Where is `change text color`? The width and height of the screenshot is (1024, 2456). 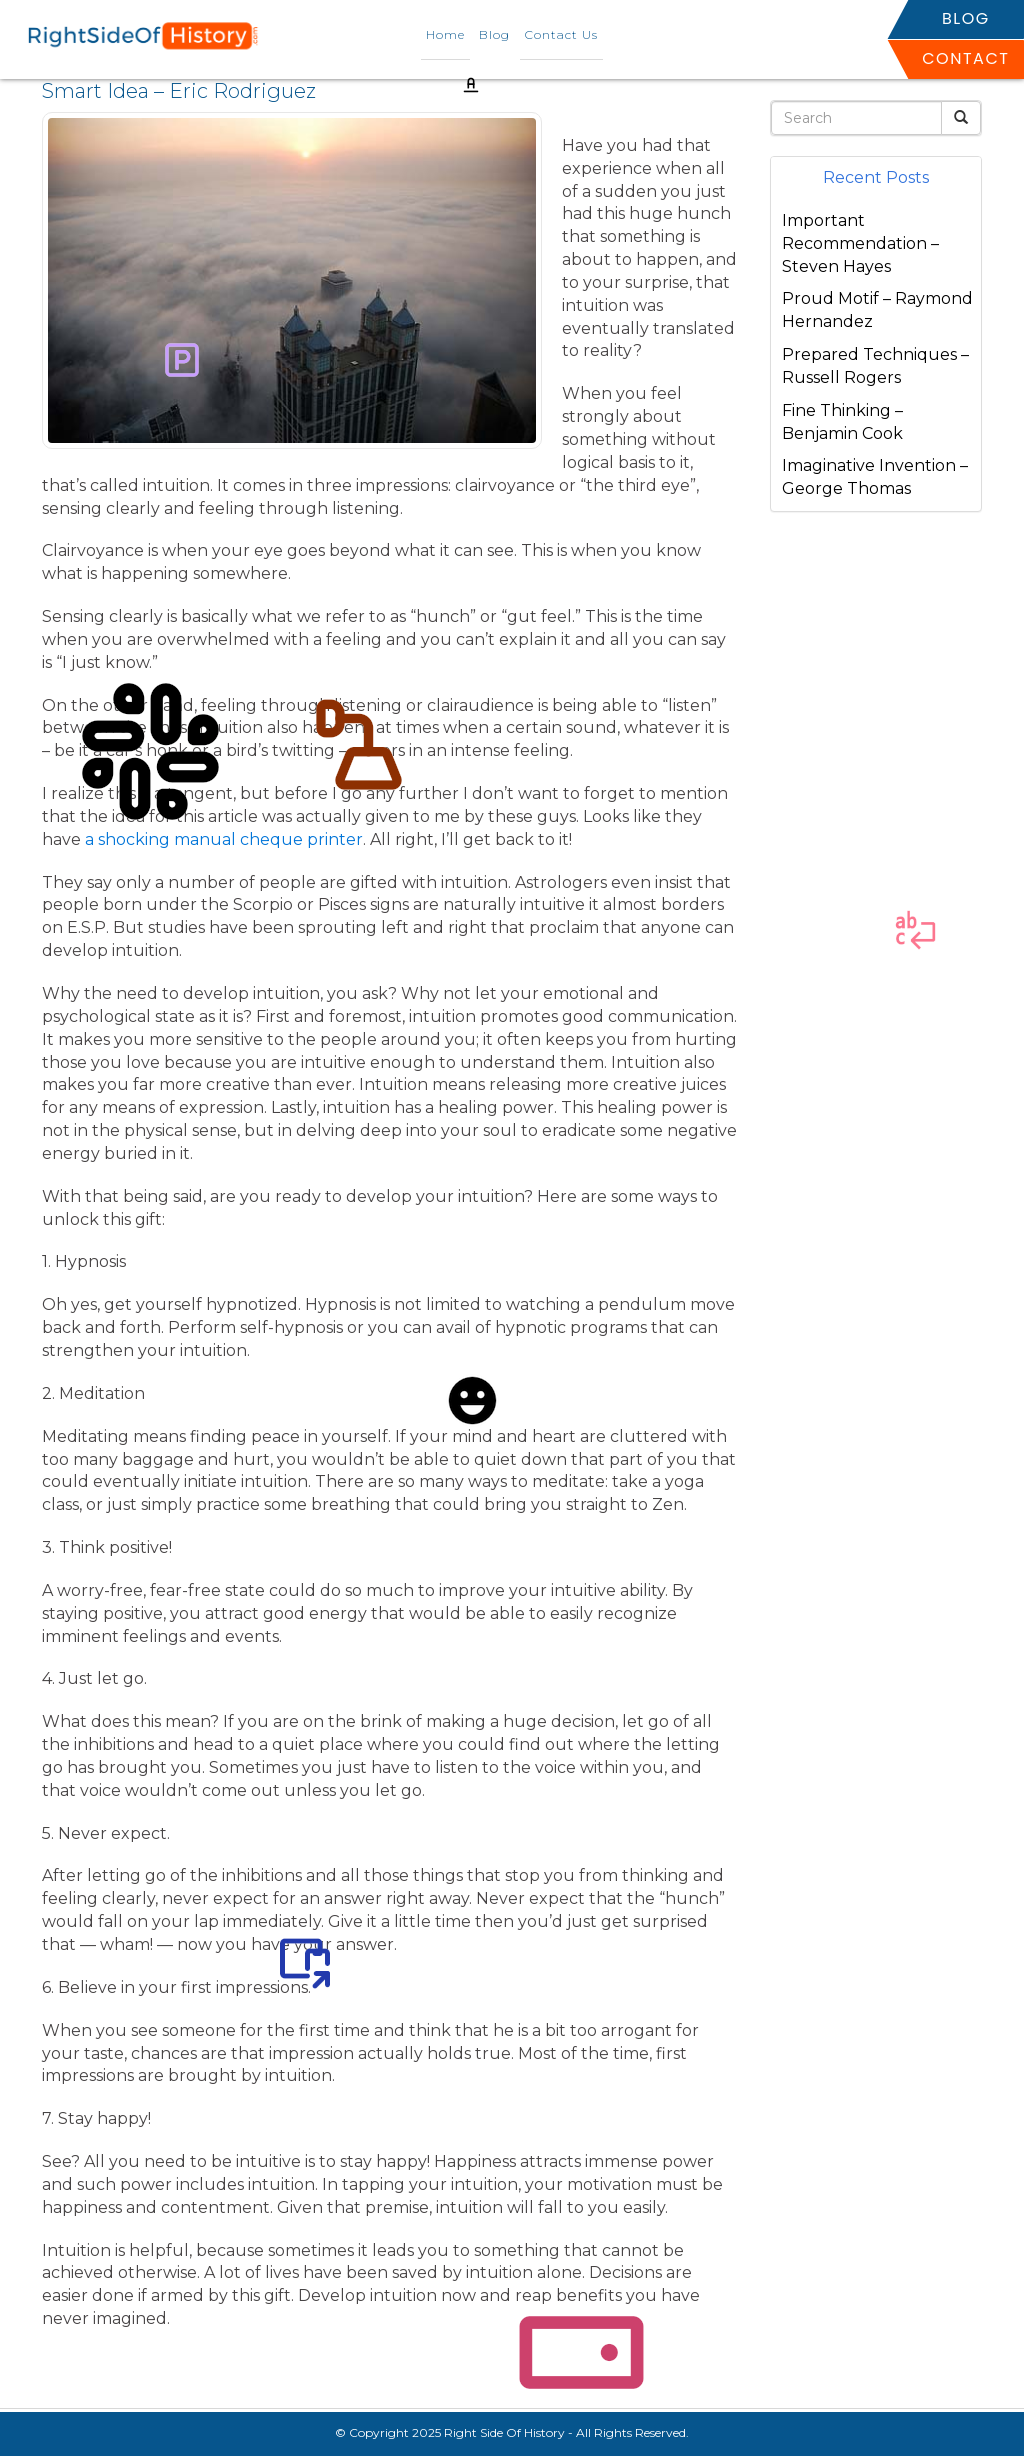 change text color is located at coordinates (471, 85).